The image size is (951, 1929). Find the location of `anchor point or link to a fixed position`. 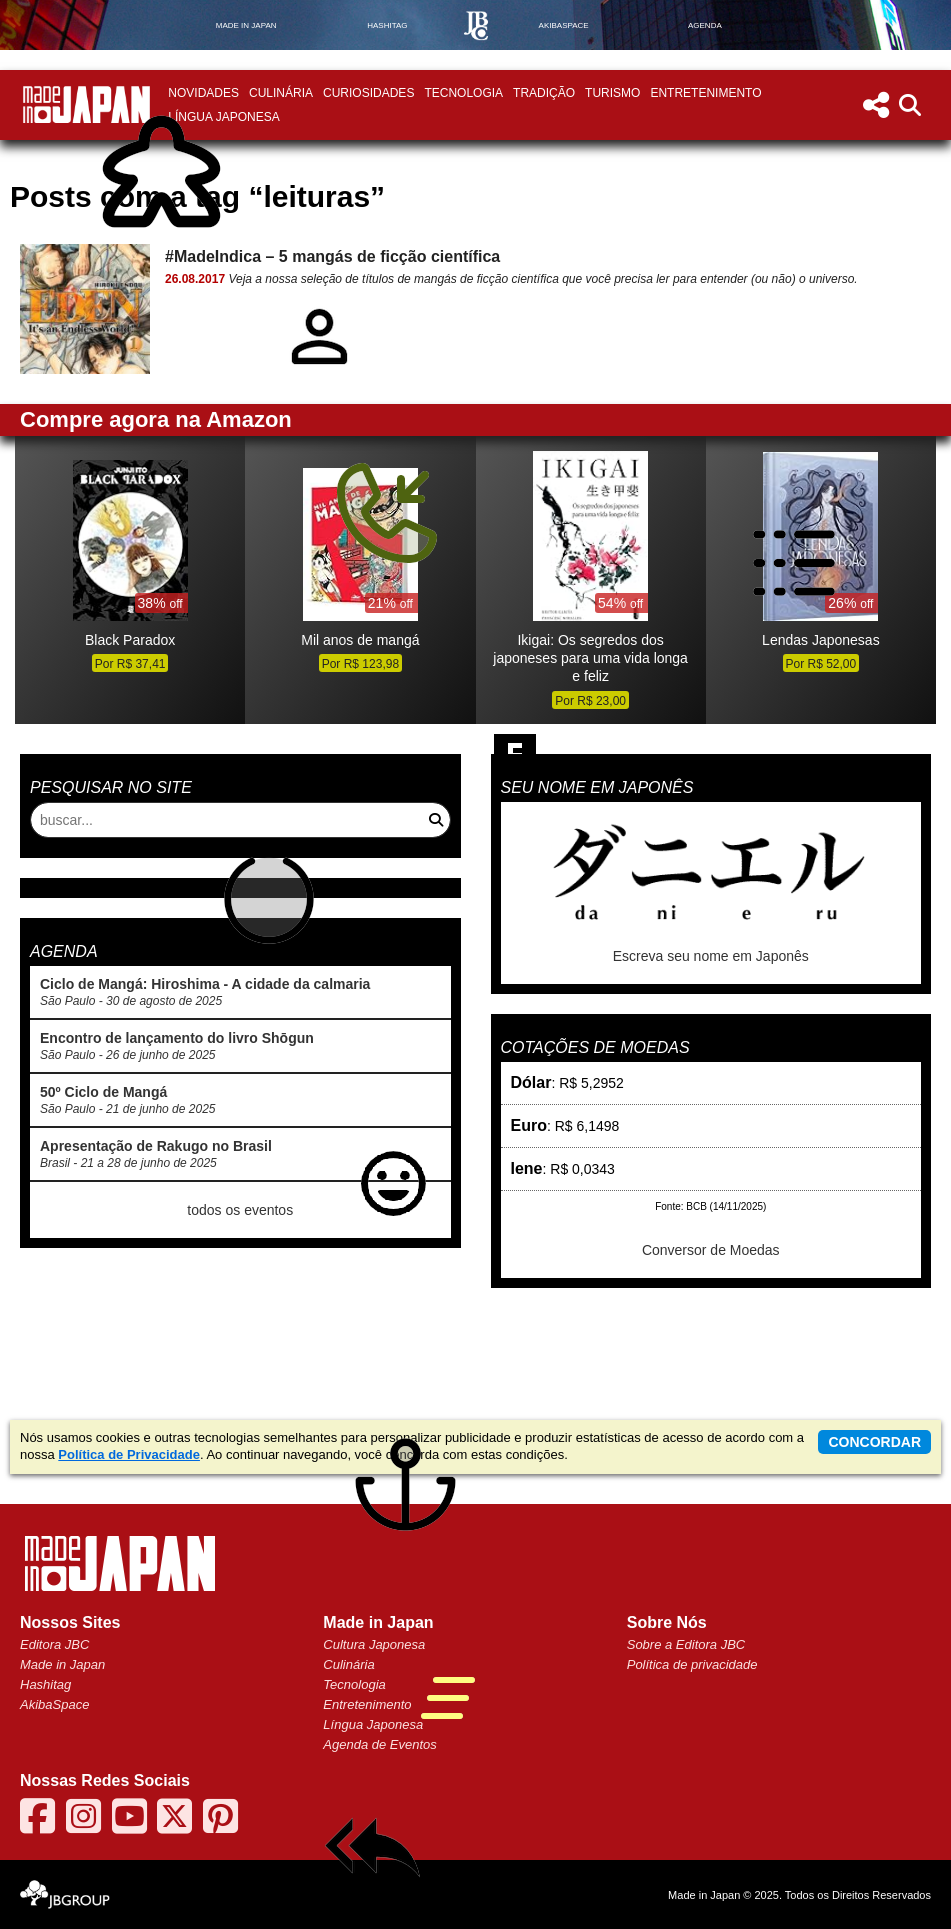

anchor point or link to a fixed position is located at coordinates (405, 1484).